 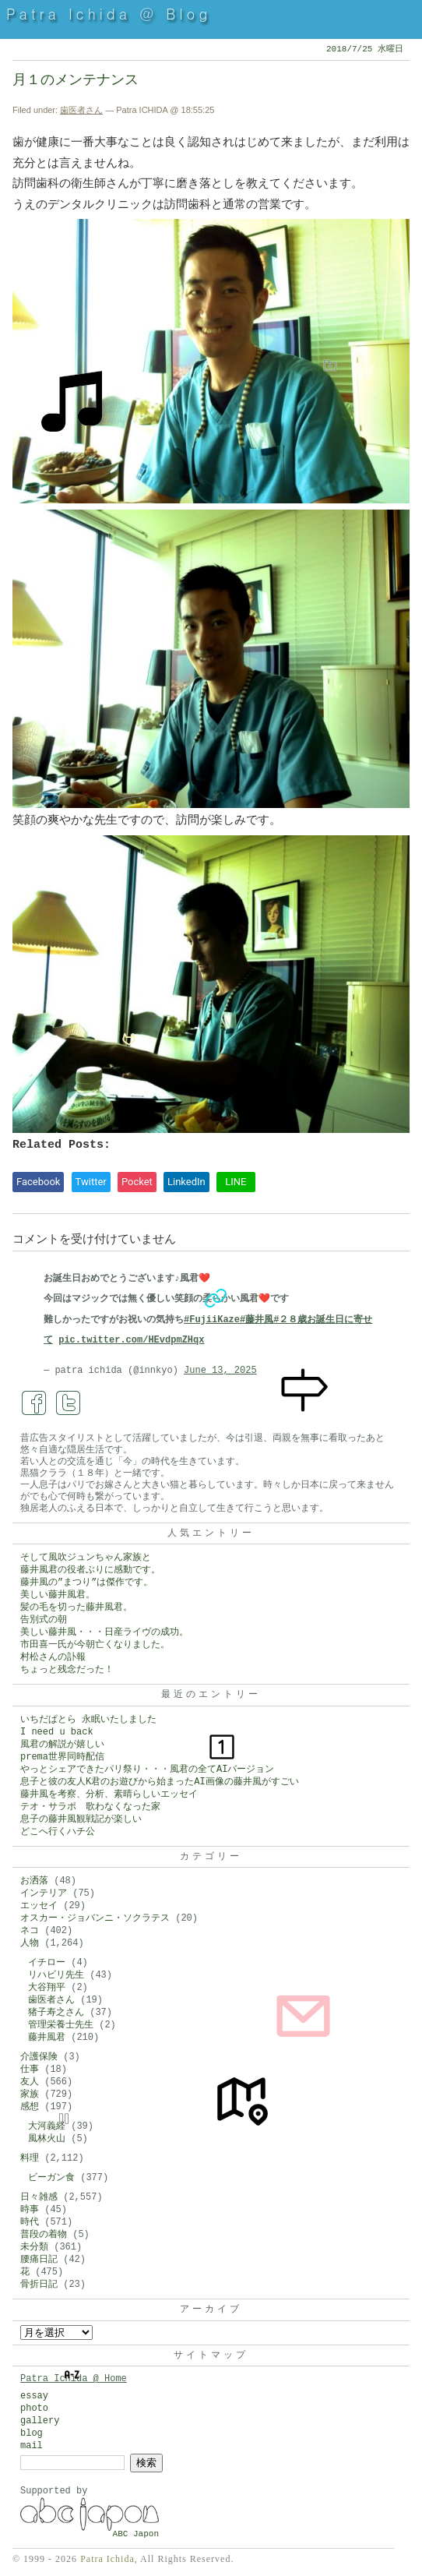 What do you see at coordinates (303, 1390) in the screenshot?
I see `navigate to directions or wayfinding` at bounding box center [303, 1390].